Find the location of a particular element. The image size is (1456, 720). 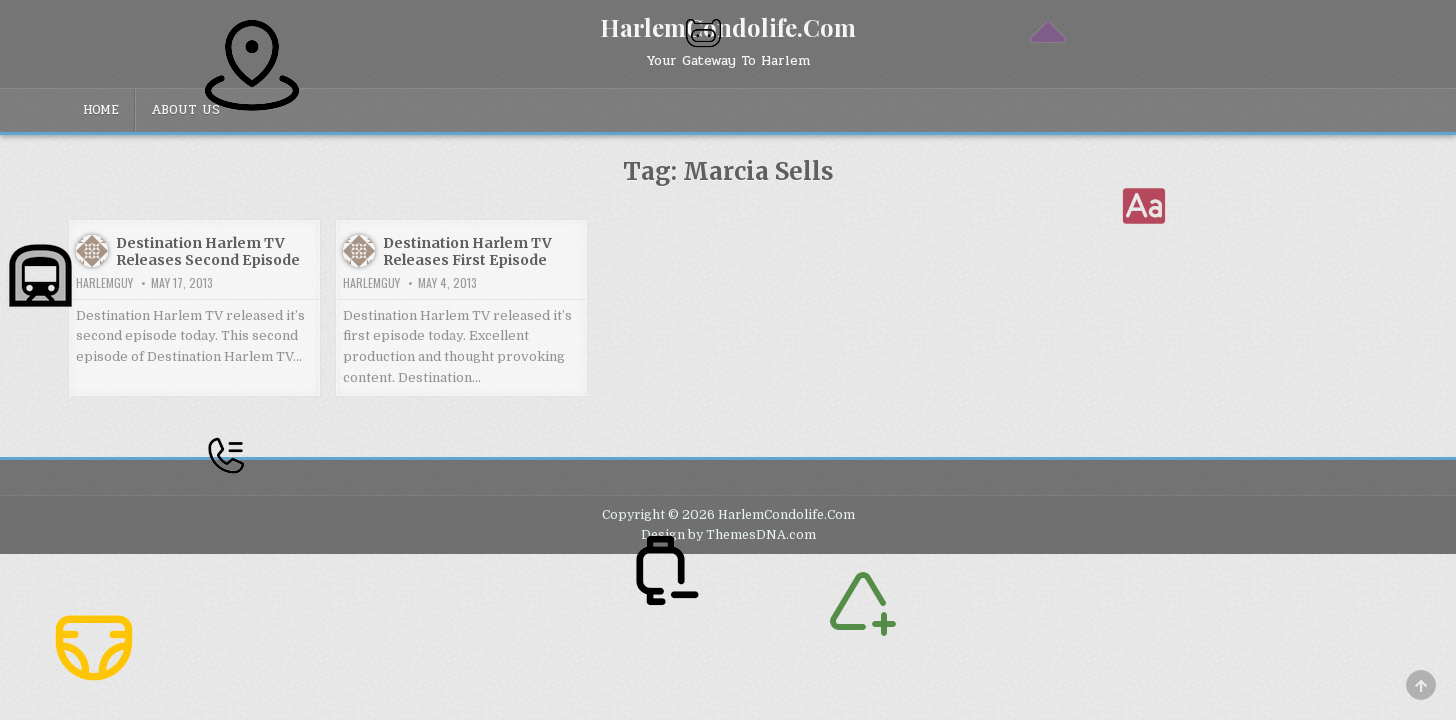

finn the human character icon from adventure time is located at coordinates (703, 32).